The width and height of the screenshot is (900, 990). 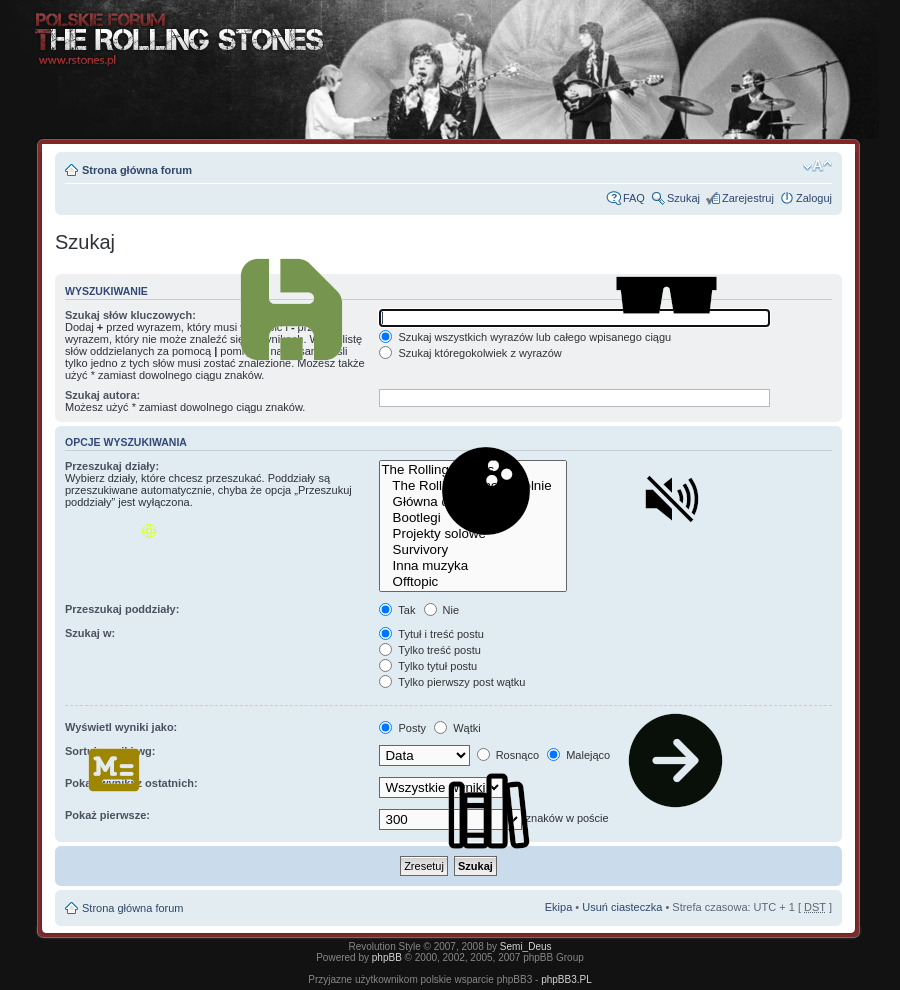 What do you see at coordinates (149, 531) in the screenshot?
I see `access help or support center` at bounding box center [149, 531].